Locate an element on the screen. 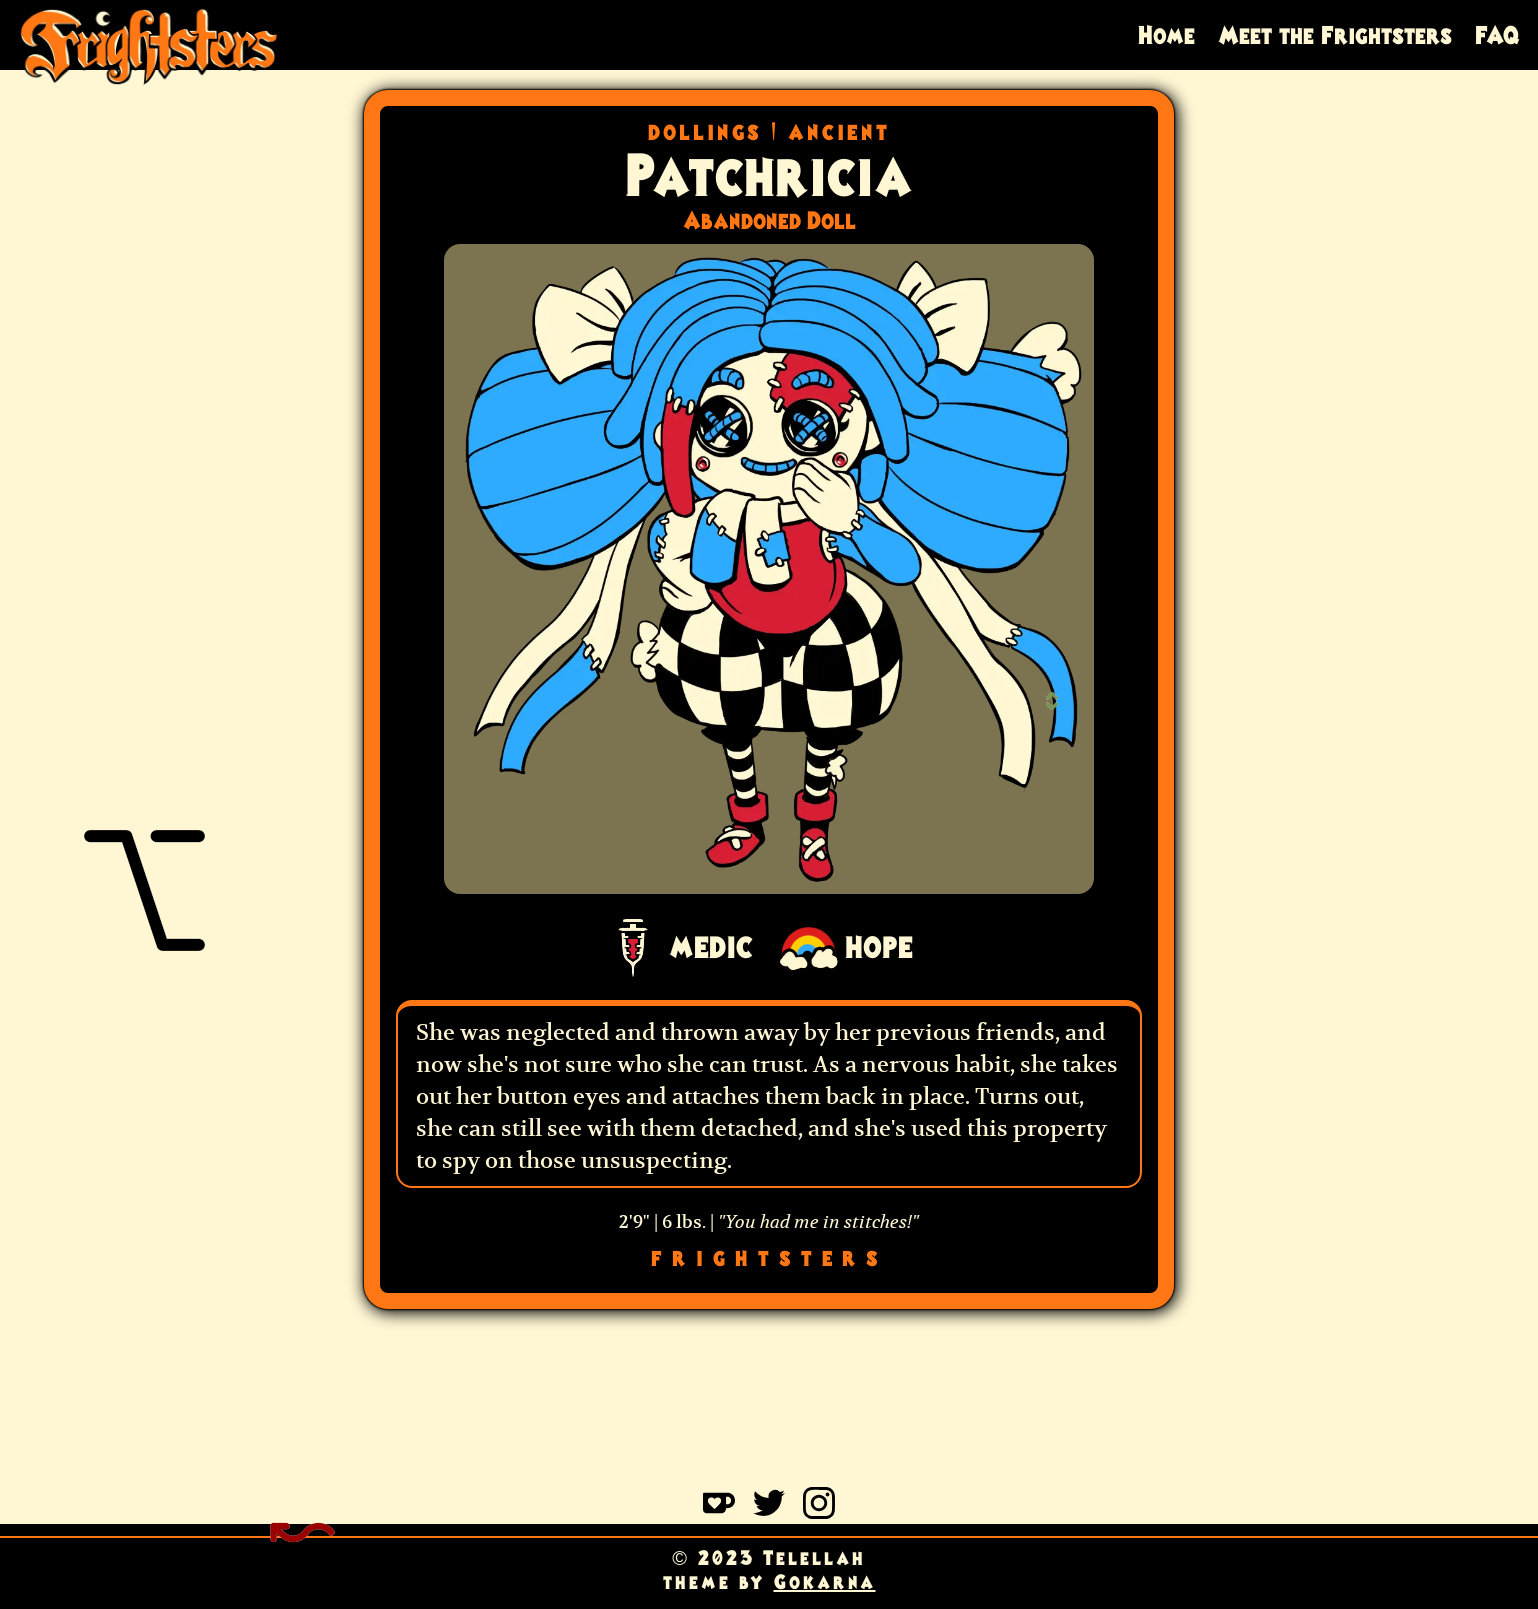 Image resolution: width=1538 pixels, height=1609 pixels. access additional options or settings is located at coordinates (144, 890).